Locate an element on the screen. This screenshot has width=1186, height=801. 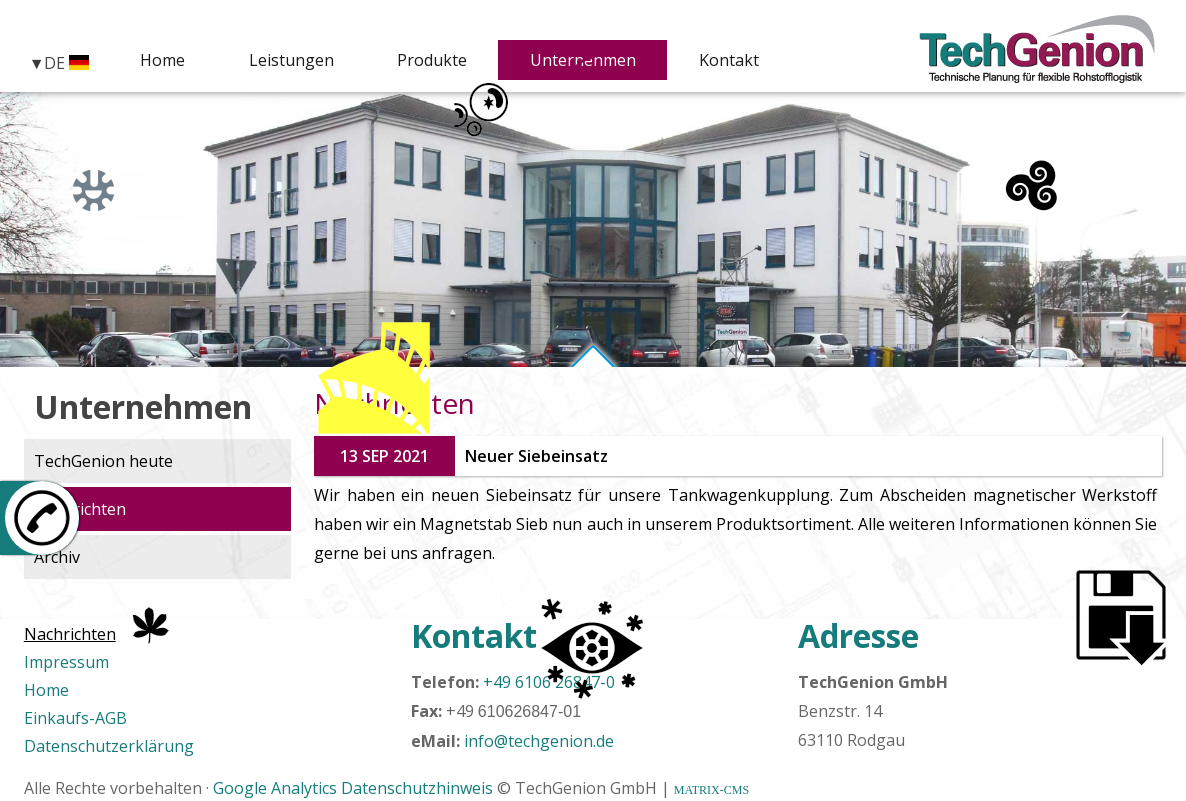
view frost or ice-related content is located at coordinates (592, 648).